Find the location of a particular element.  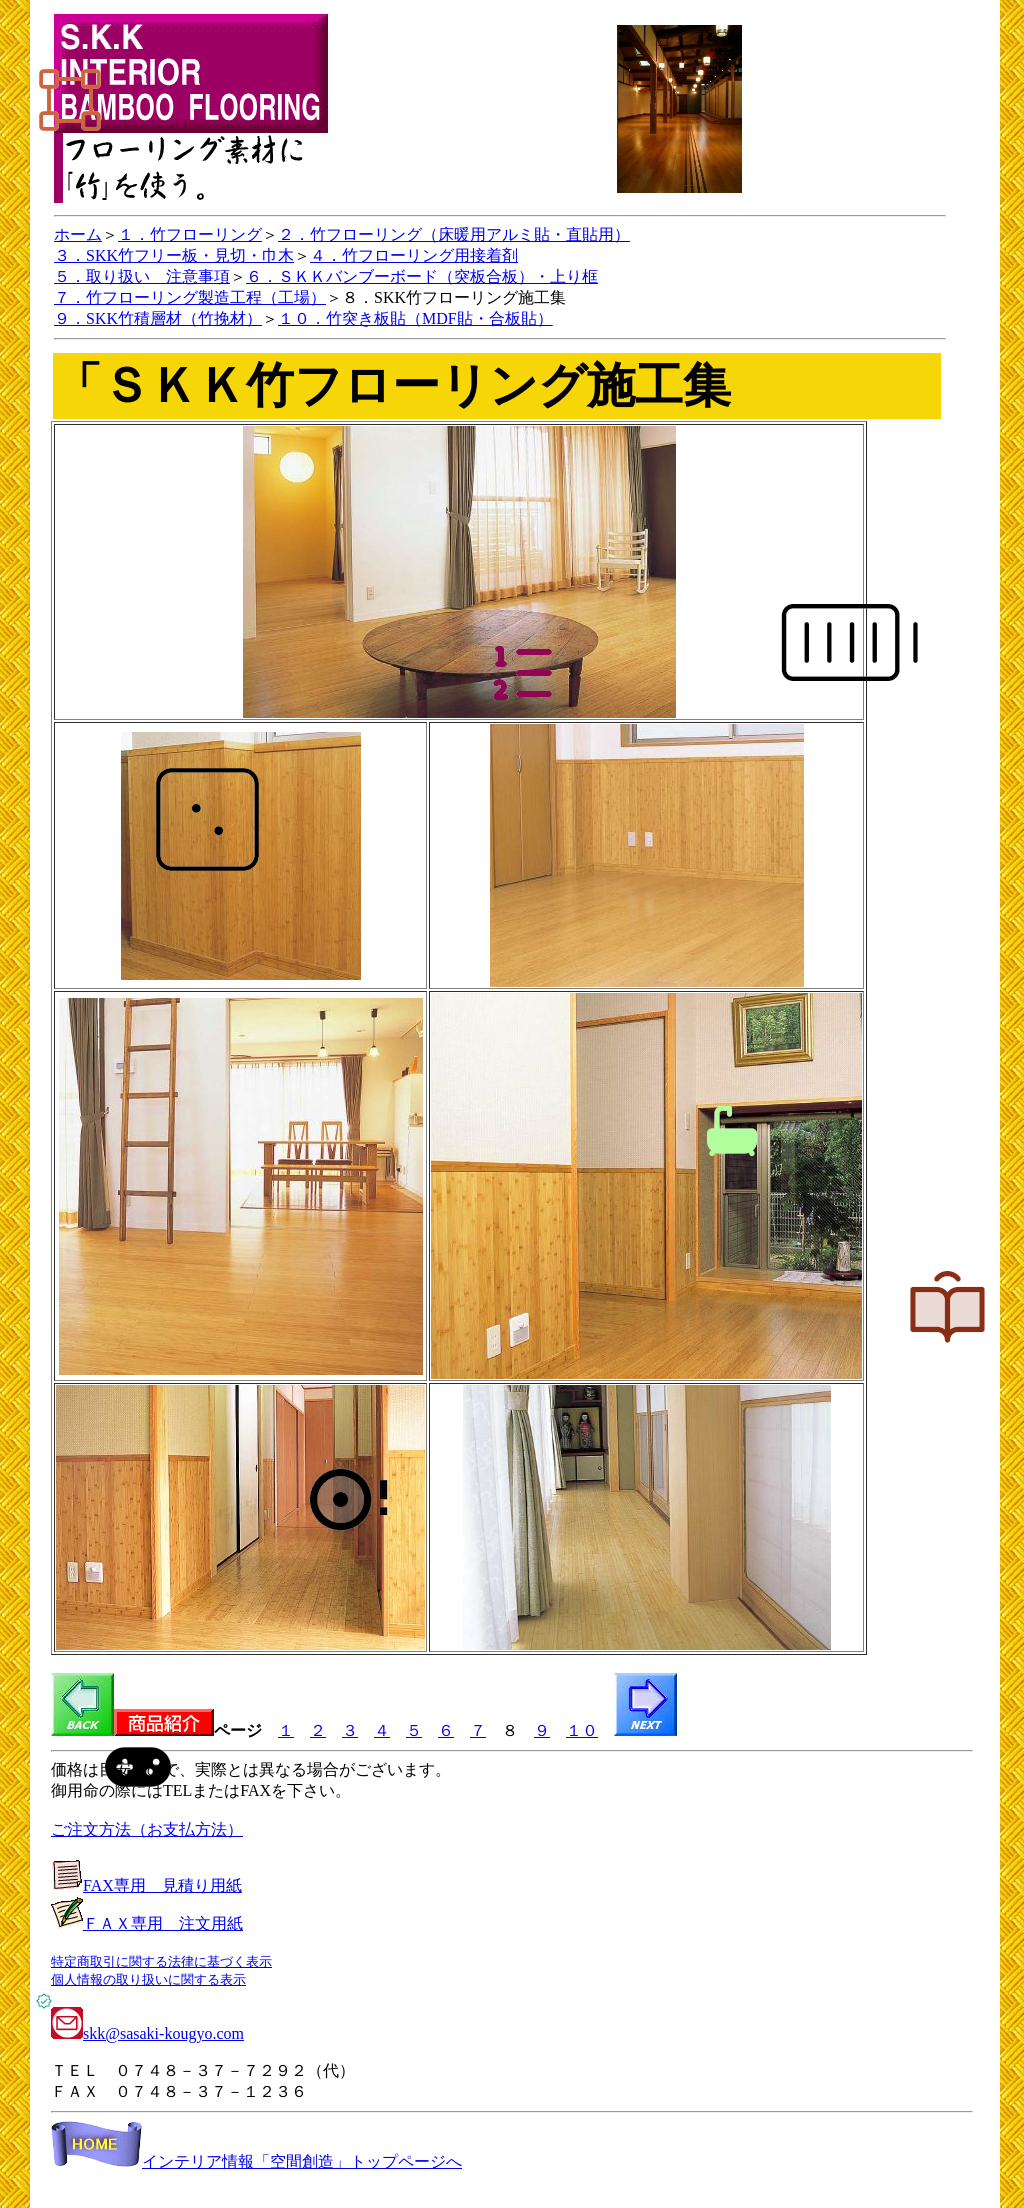

create a numbered list is located at coordinates (522, 673).